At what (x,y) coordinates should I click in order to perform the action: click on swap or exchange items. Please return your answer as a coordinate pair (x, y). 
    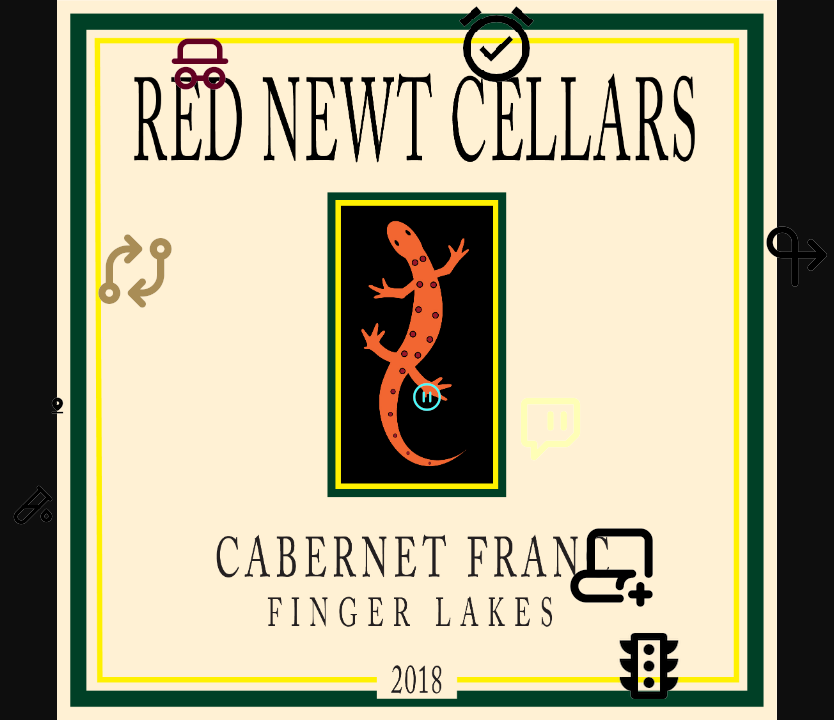
    Looking at the image, I should click on (135, 271).